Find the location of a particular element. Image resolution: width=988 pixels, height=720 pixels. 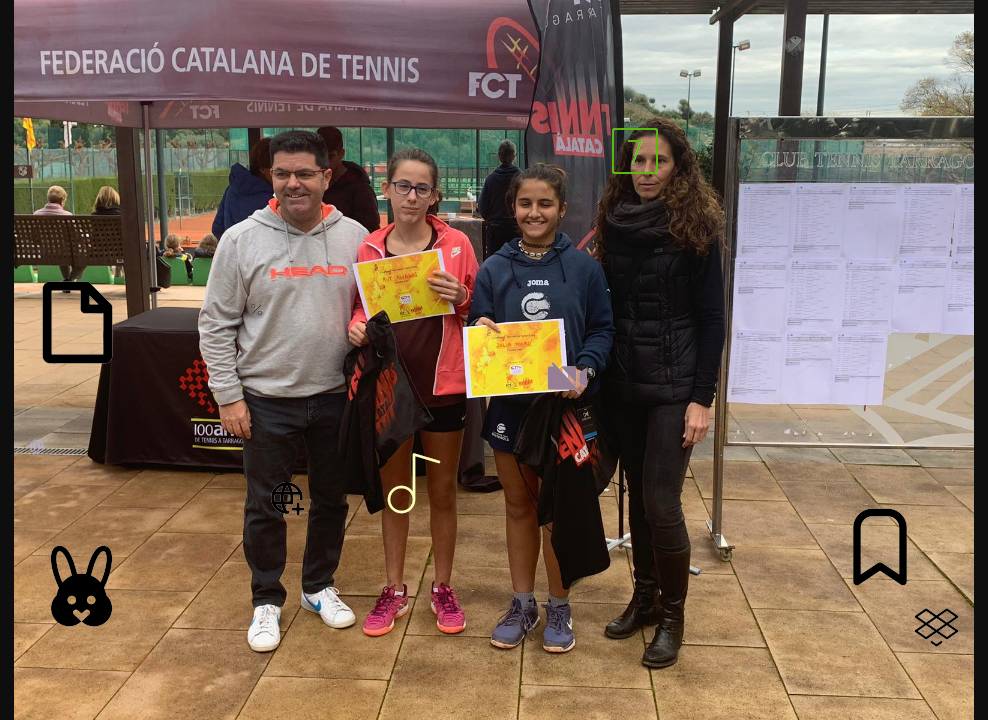

access music or audio player is located at coordinates (414, 482).